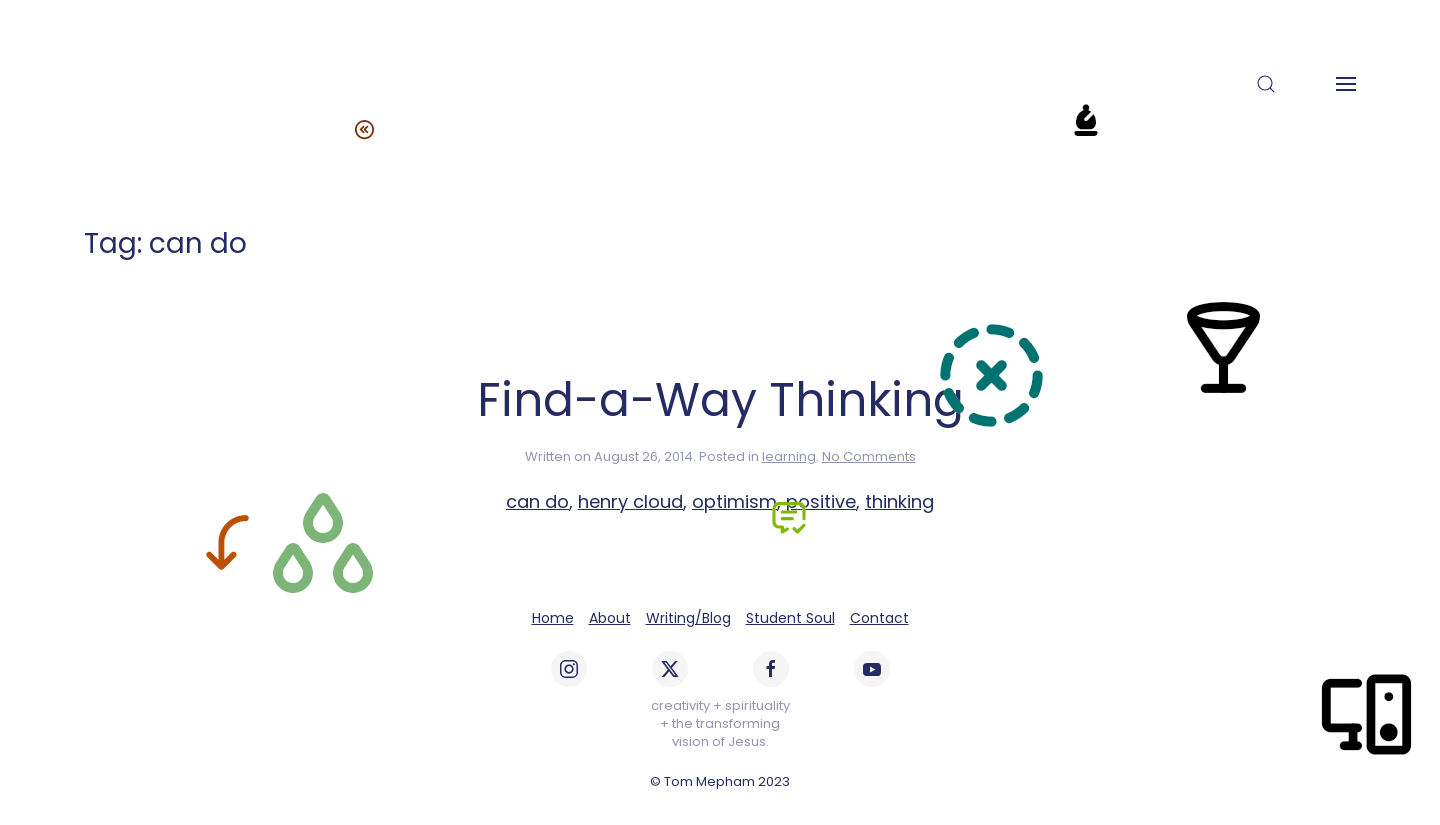 The height and width of the screenshot is (825, 1440). What do you see at coordinates (1366, 714) in the screenshot?
I see `view connected devices` at bounding box center [1366, 714].